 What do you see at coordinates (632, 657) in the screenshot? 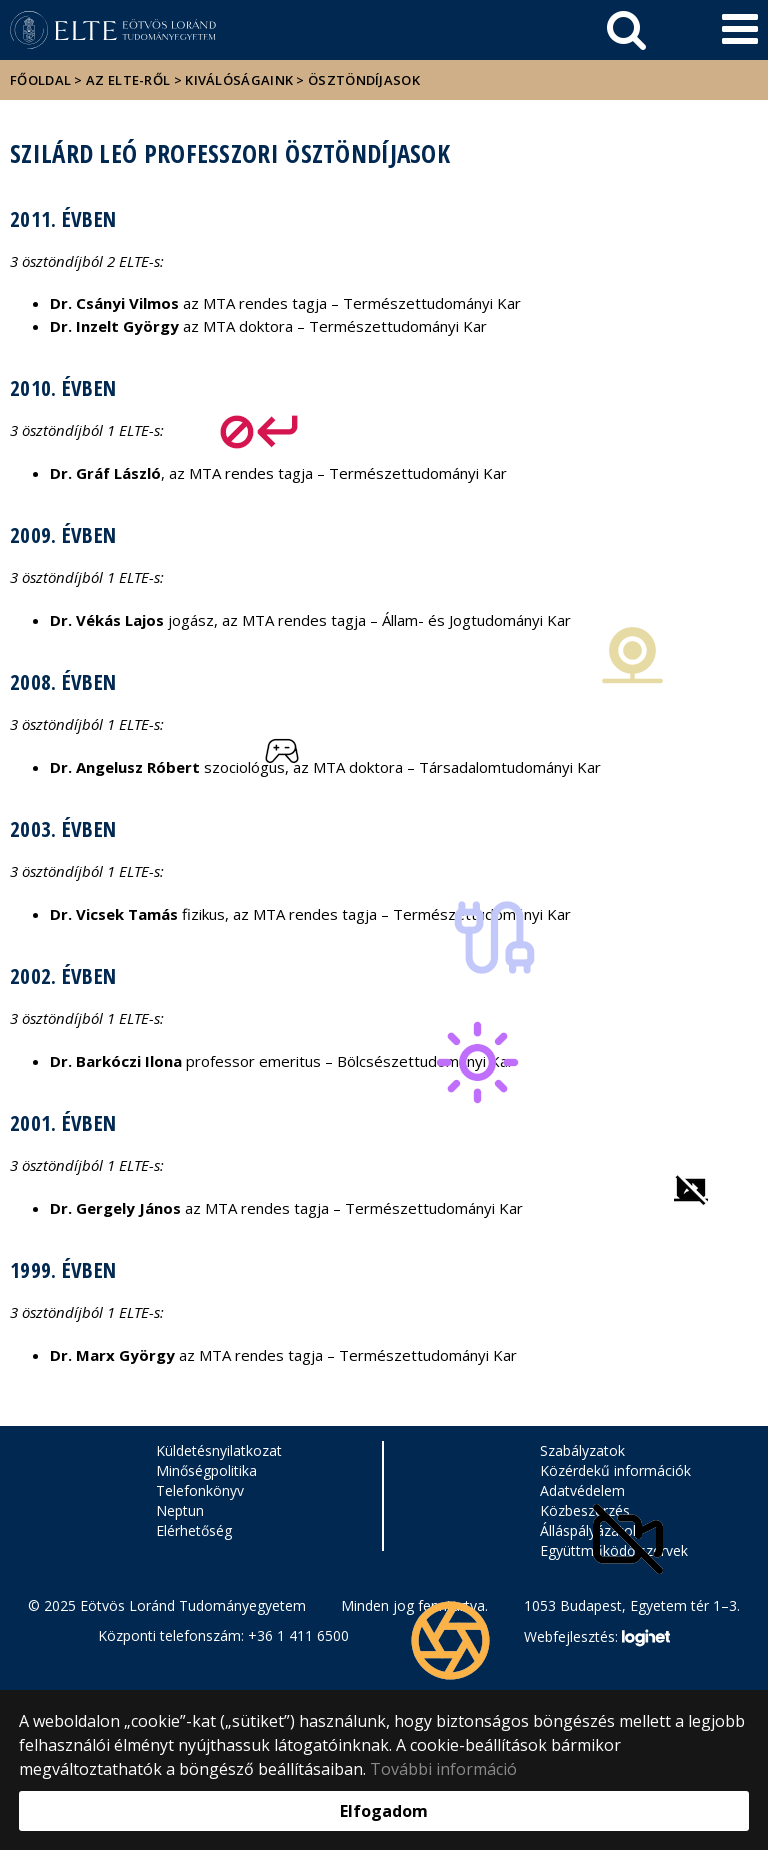
I see `enable webcam or video camera` at bounding box center [632, 657].